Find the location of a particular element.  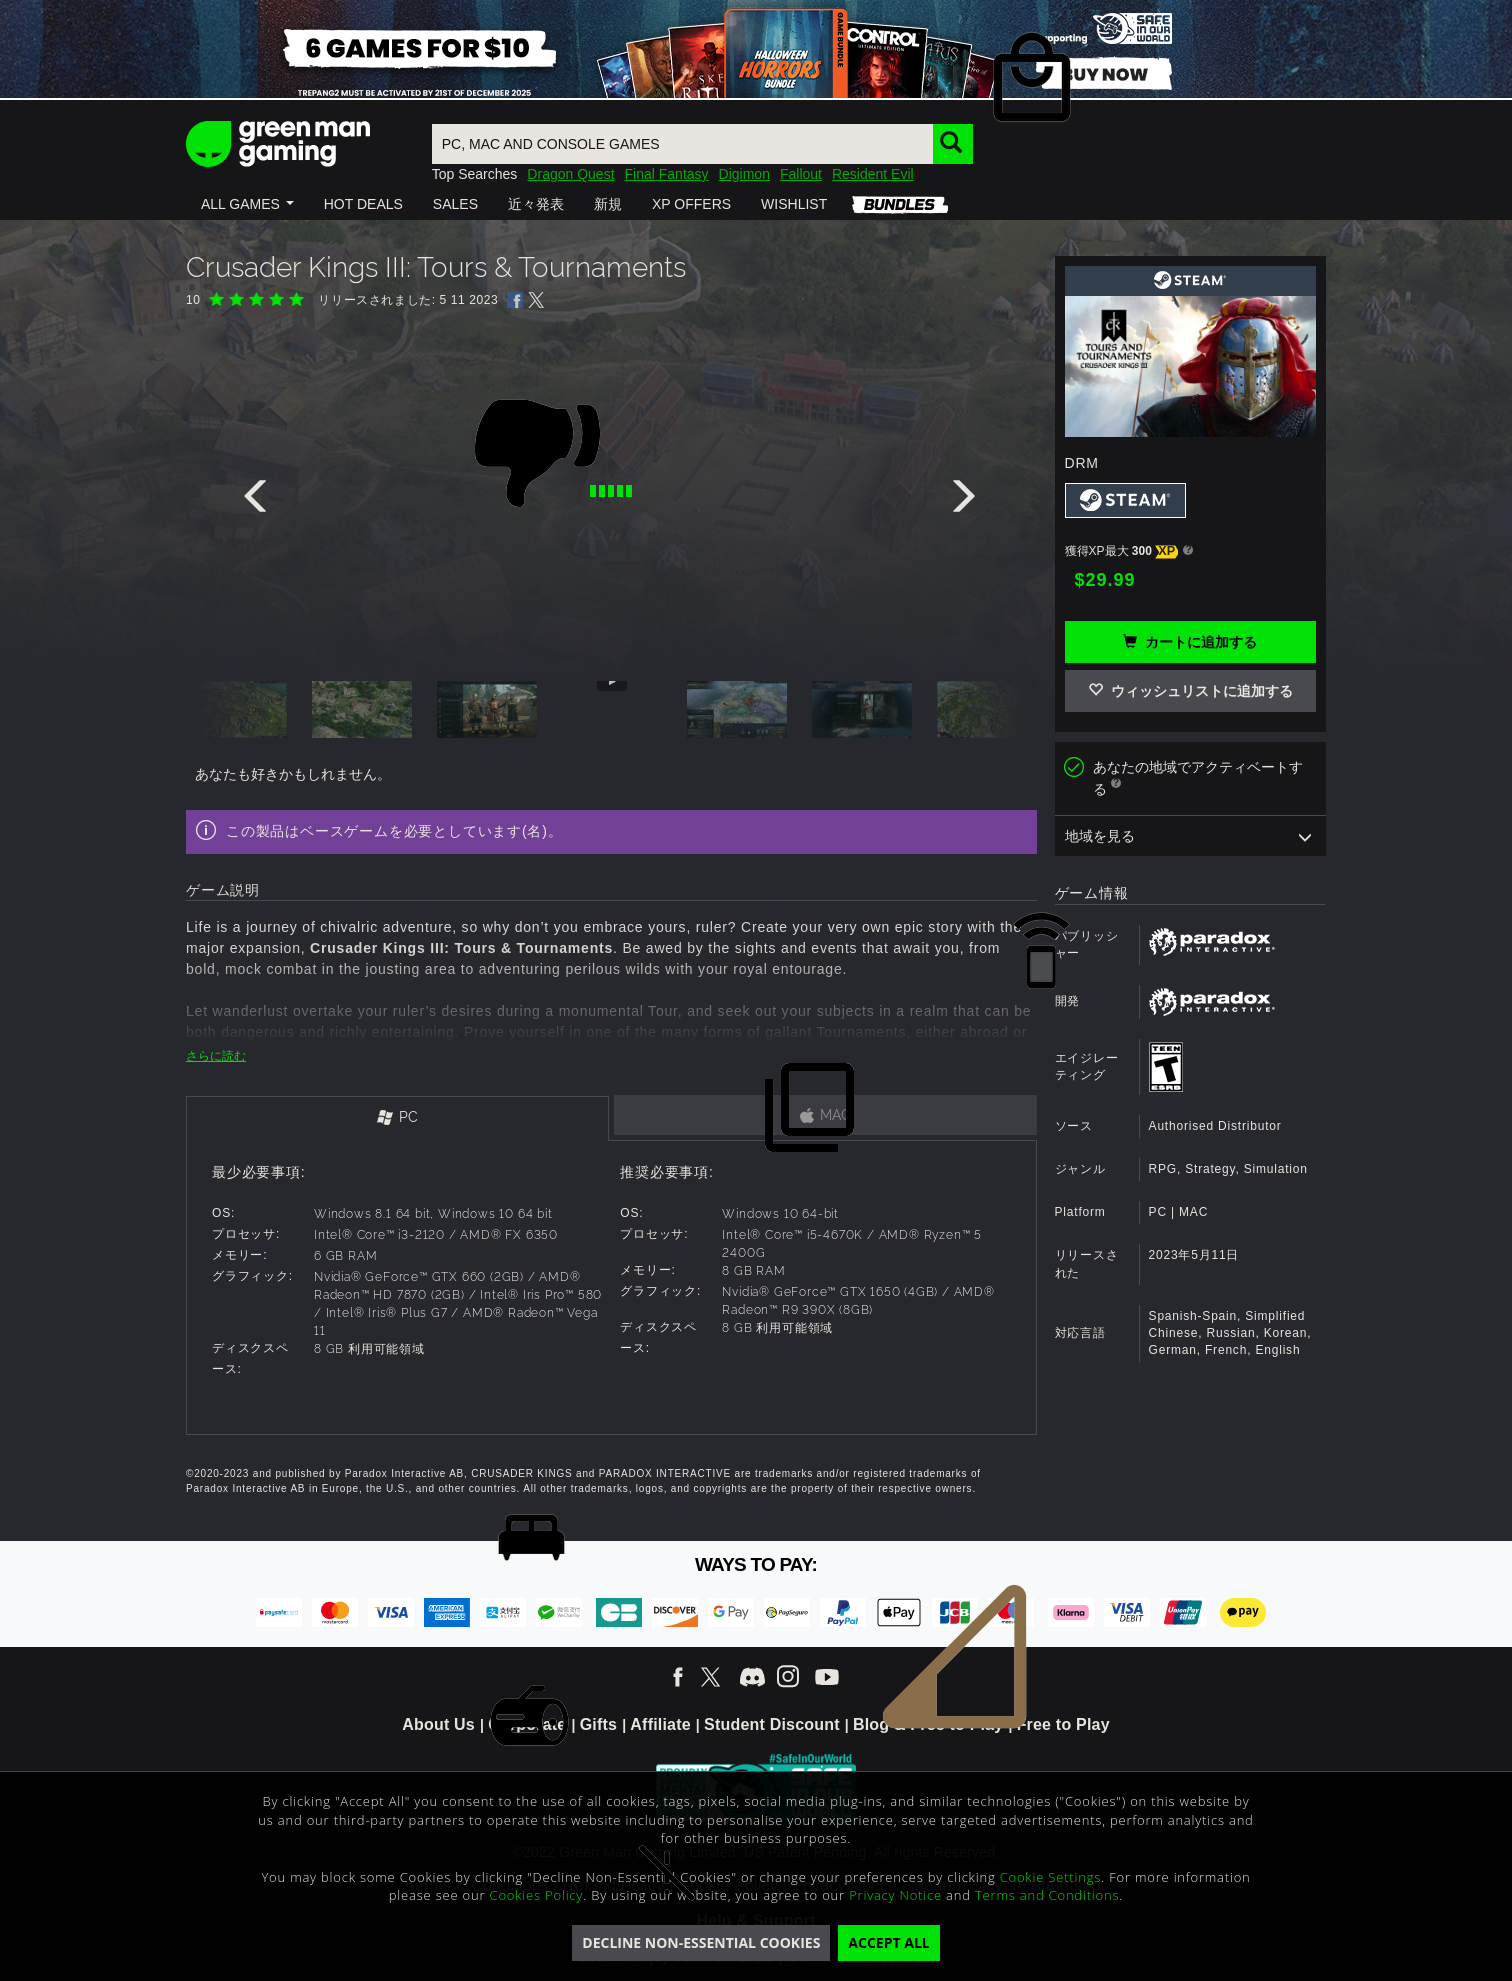

enable speakerphone during a call is located at coordinates (1041, 952).